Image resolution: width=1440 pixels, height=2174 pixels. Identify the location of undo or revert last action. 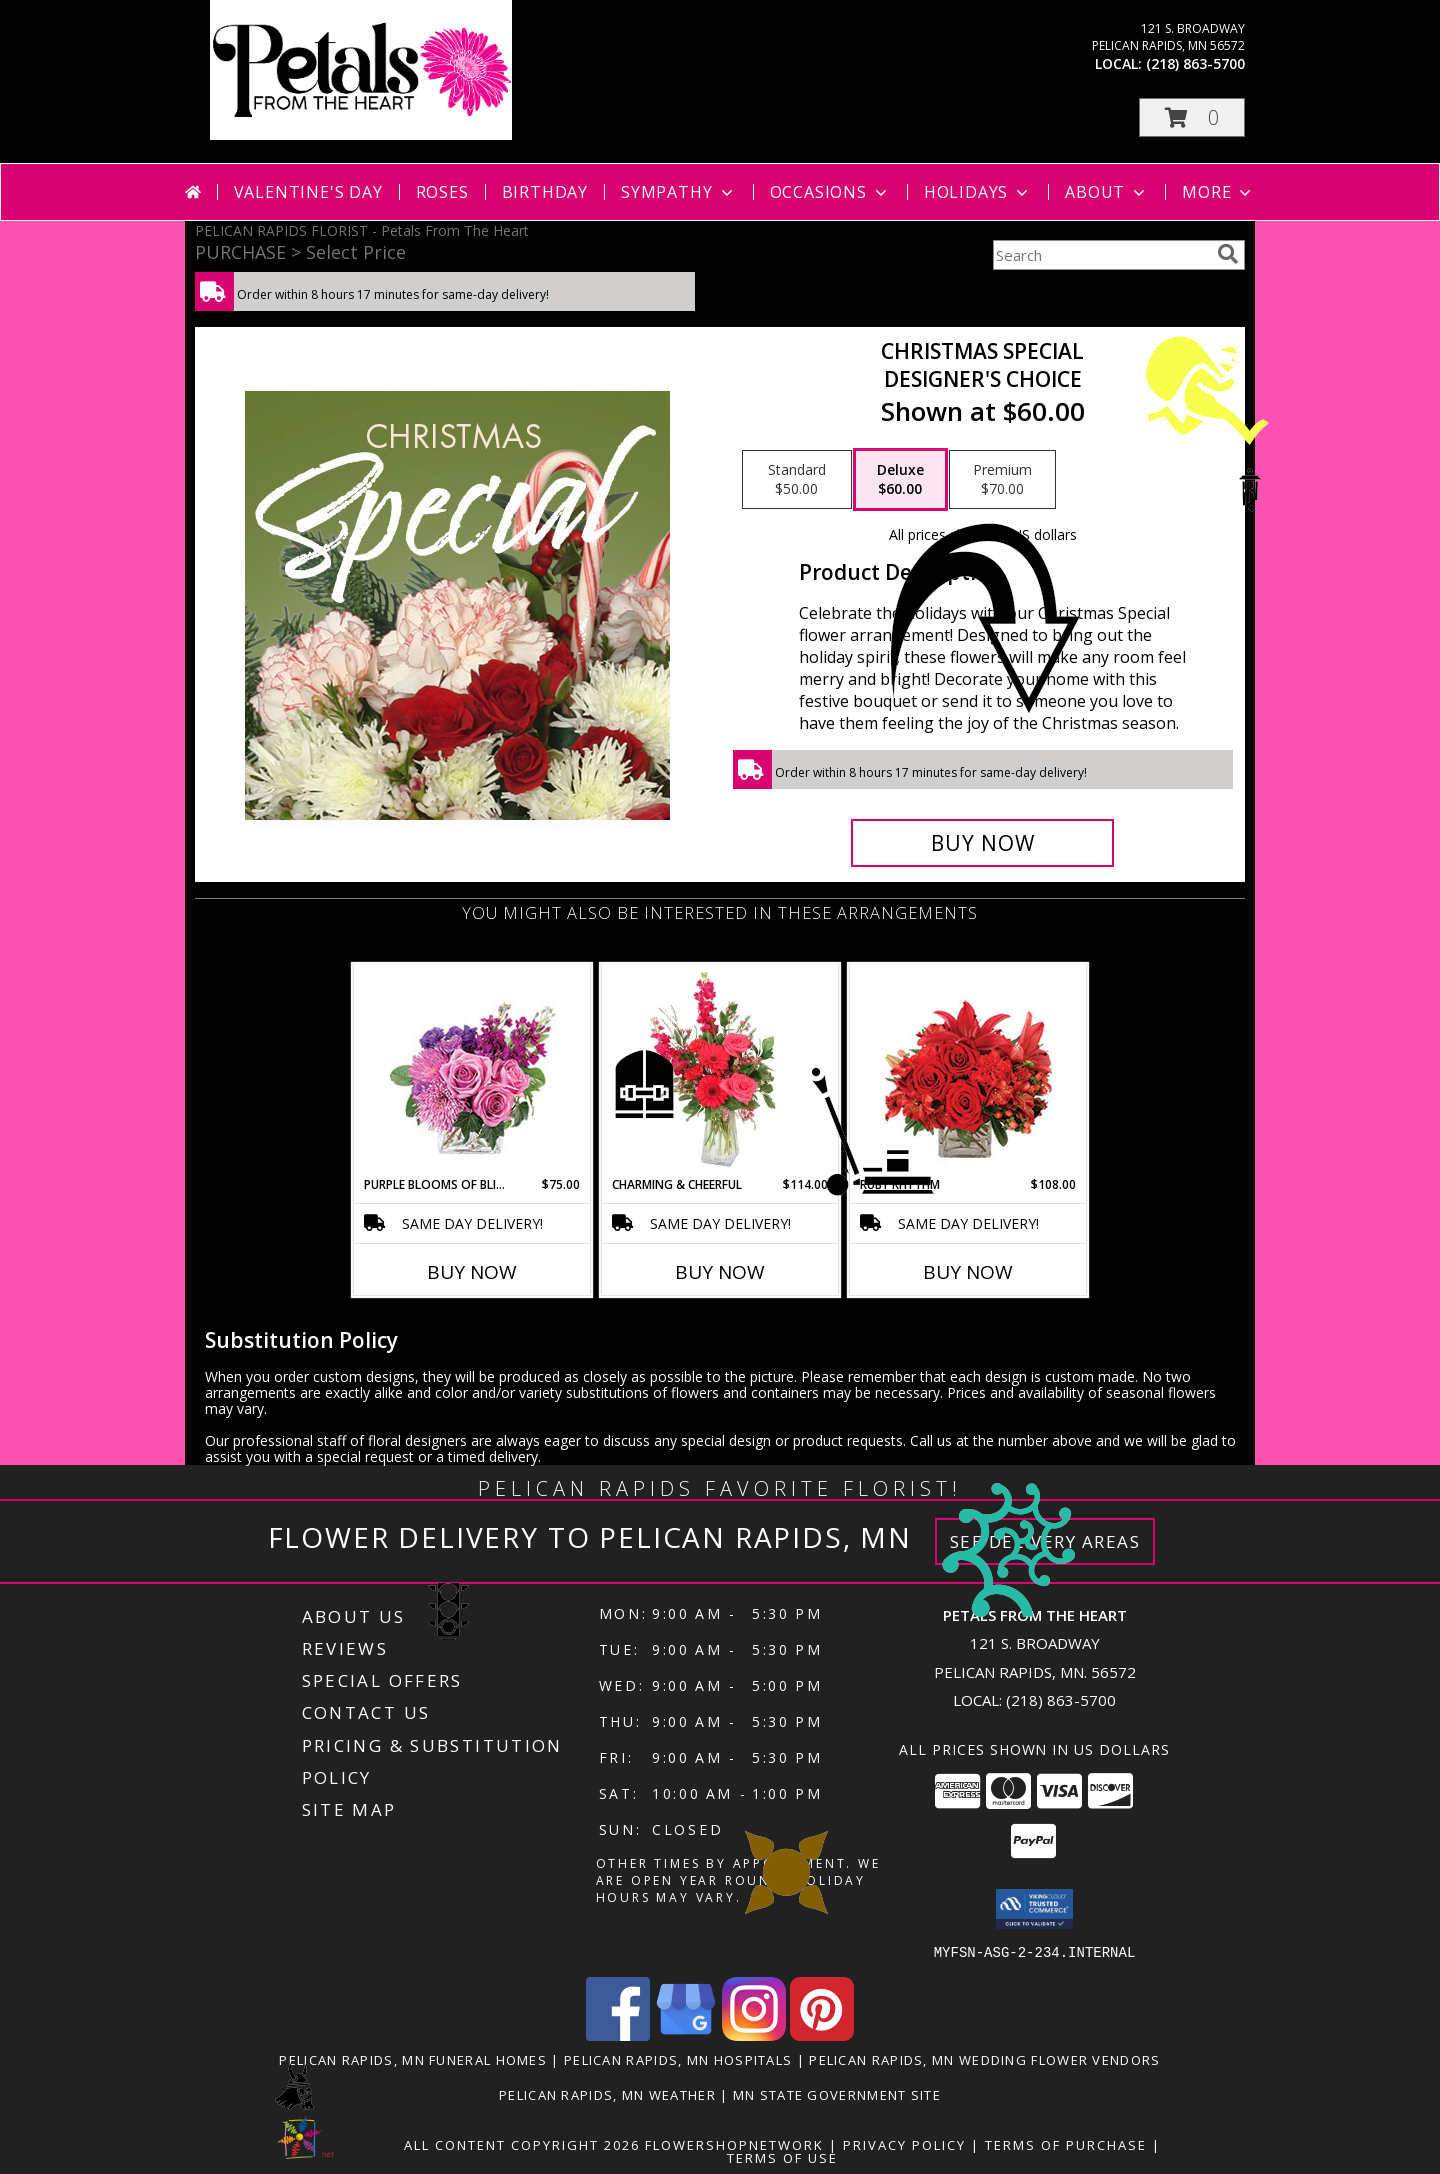
(984, 618).